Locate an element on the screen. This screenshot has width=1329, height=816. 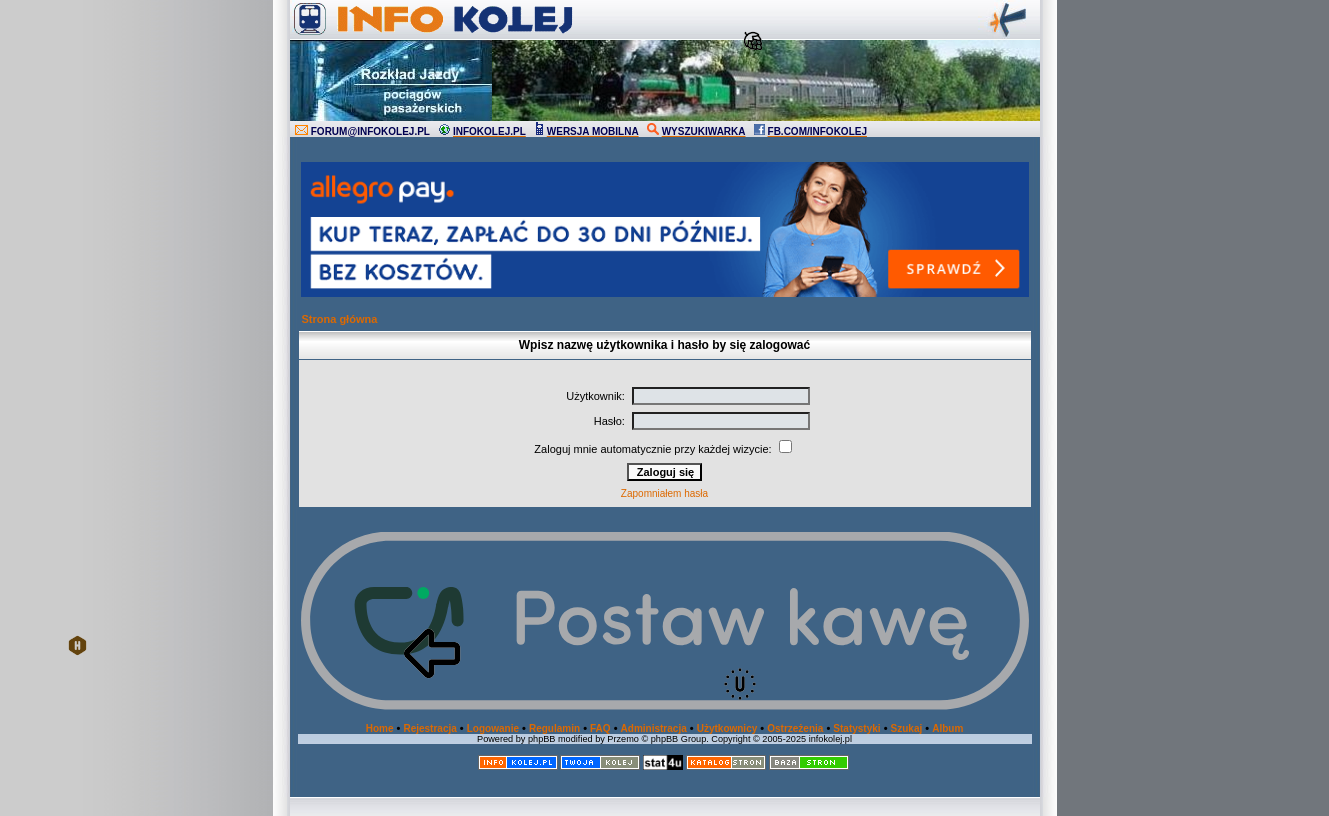
access help or documentation is located at coordinates (77, 645).